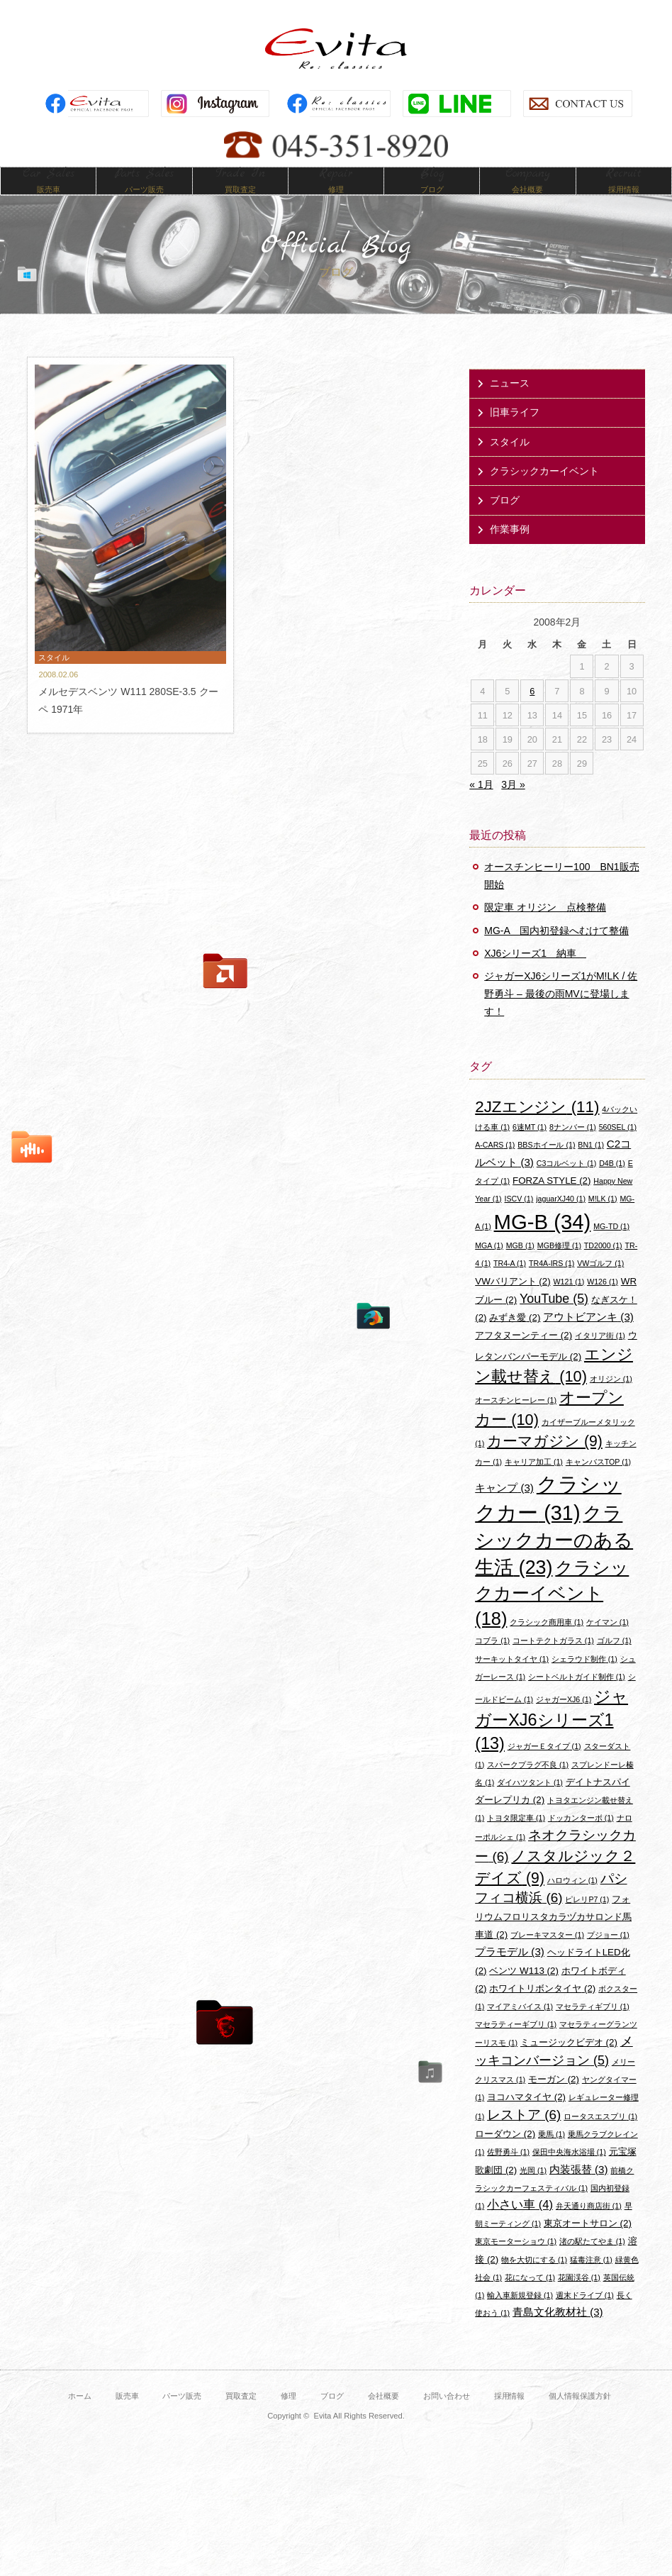 Image resolution: width=672 pixels, height=2576 pixels. I want to click on open castbox podcast downloads folder, so click(31, 1148).